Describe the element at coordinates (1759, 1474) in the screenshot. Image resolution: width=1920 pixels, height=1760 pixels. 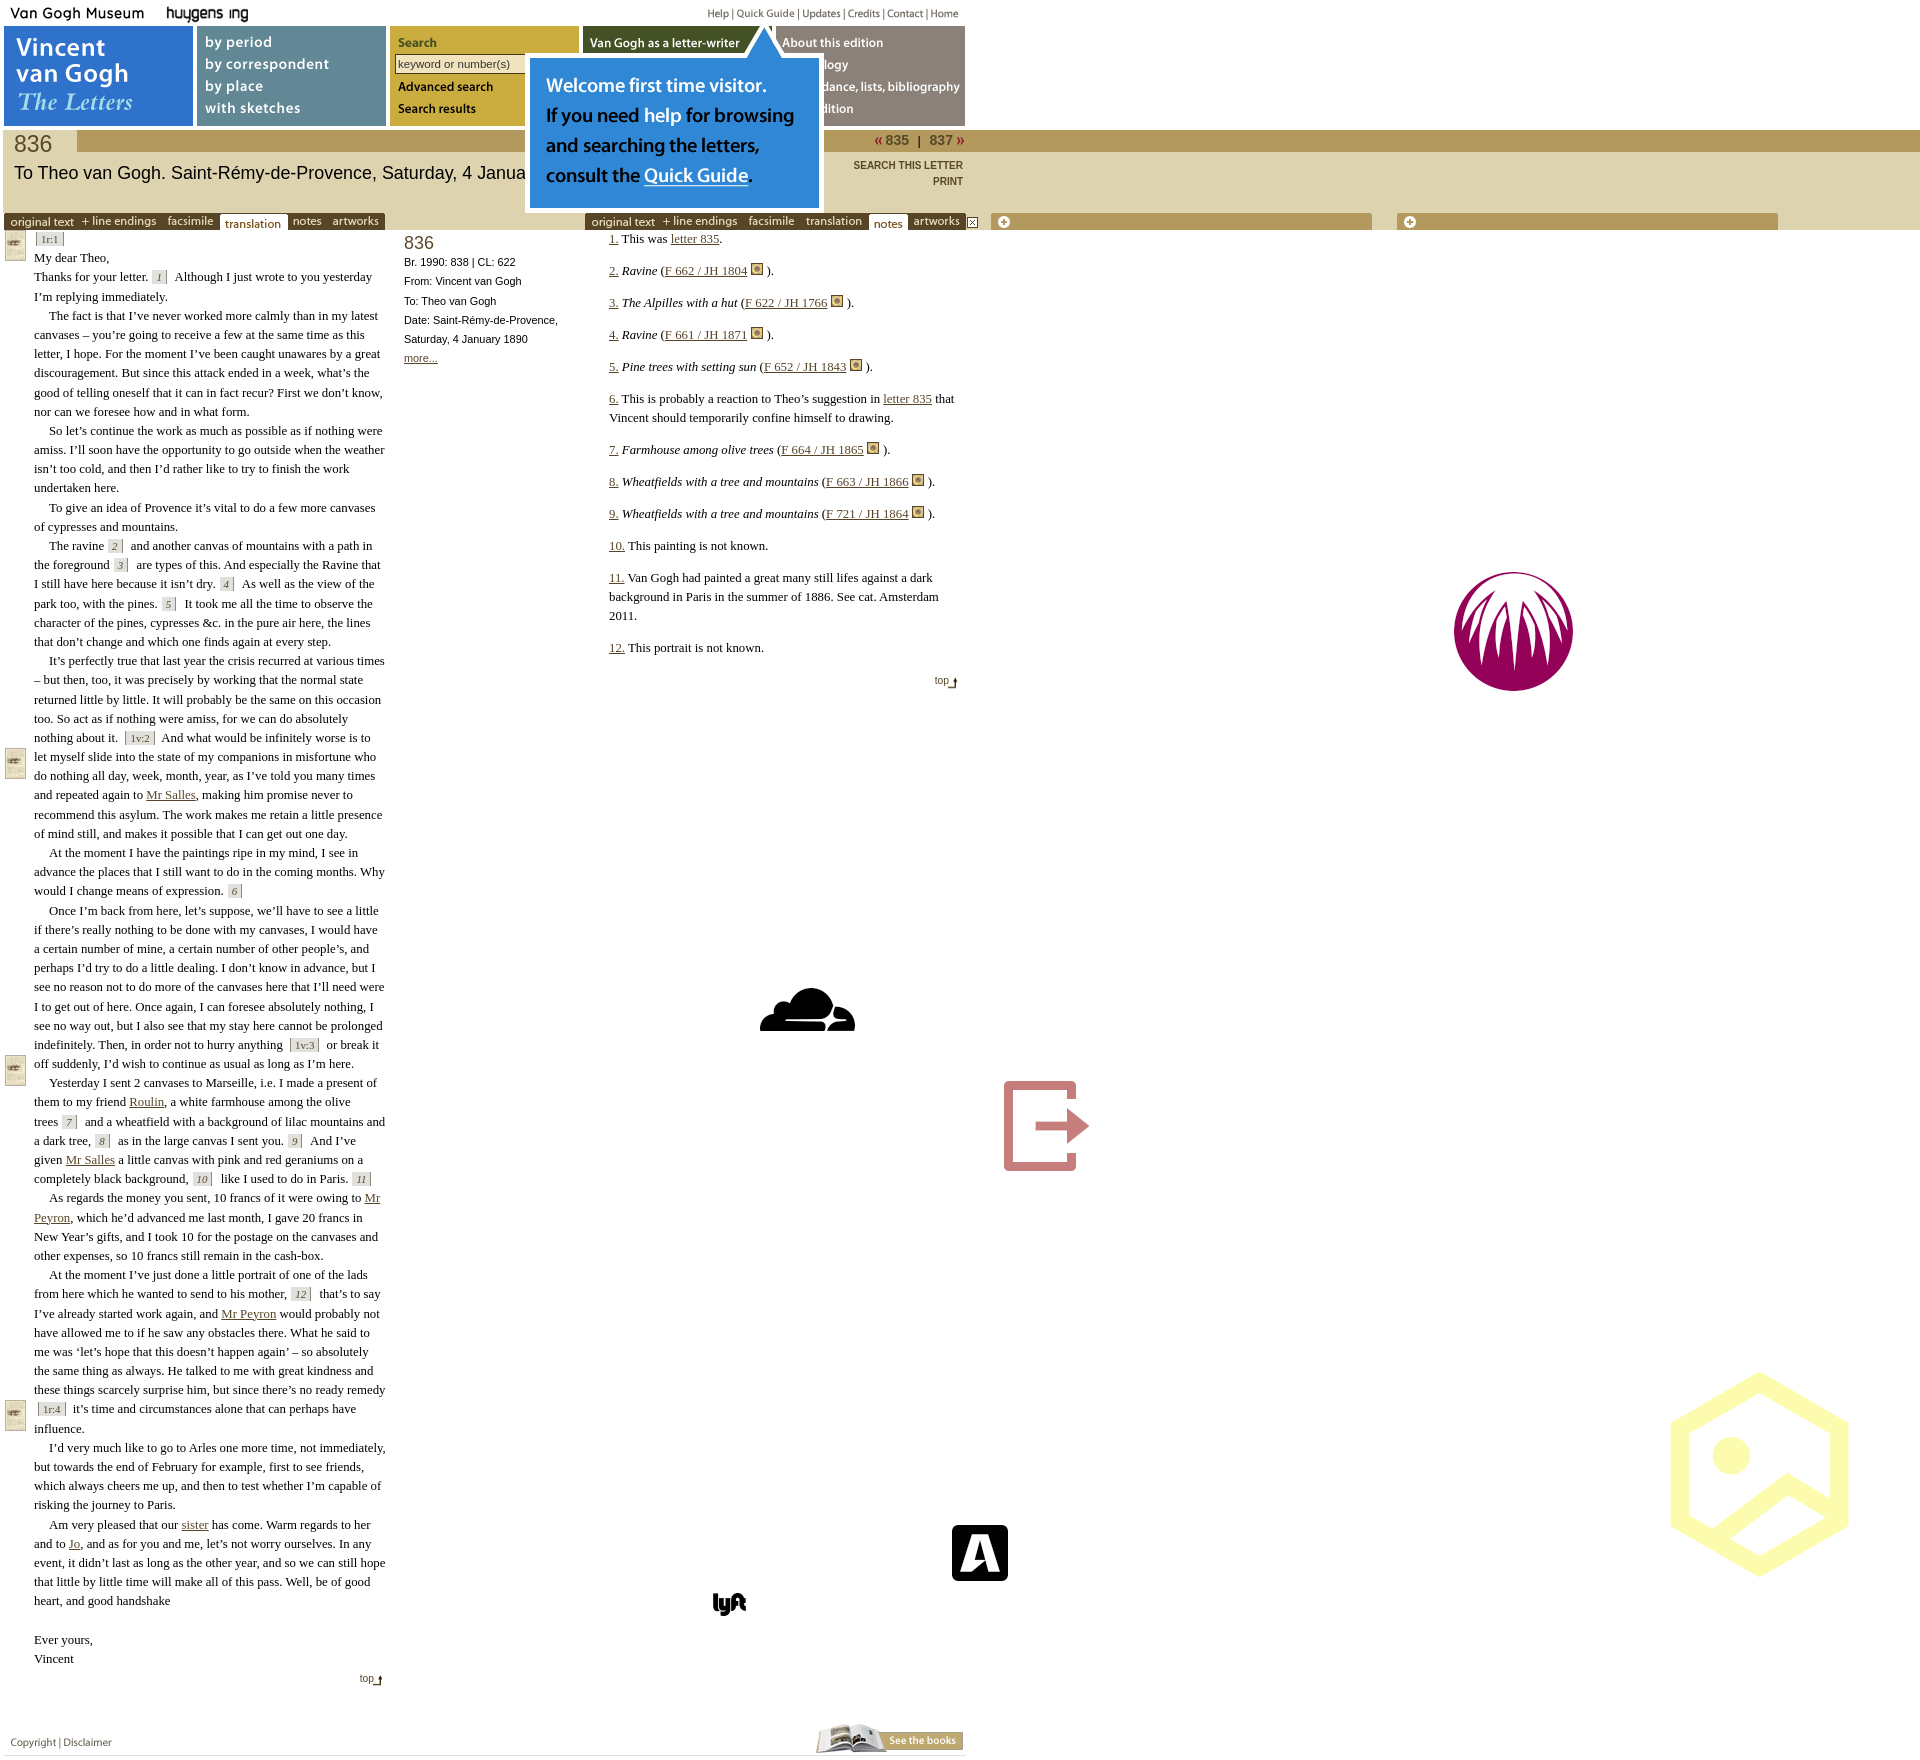
I see `view NFT collection or digital assets` at that location.